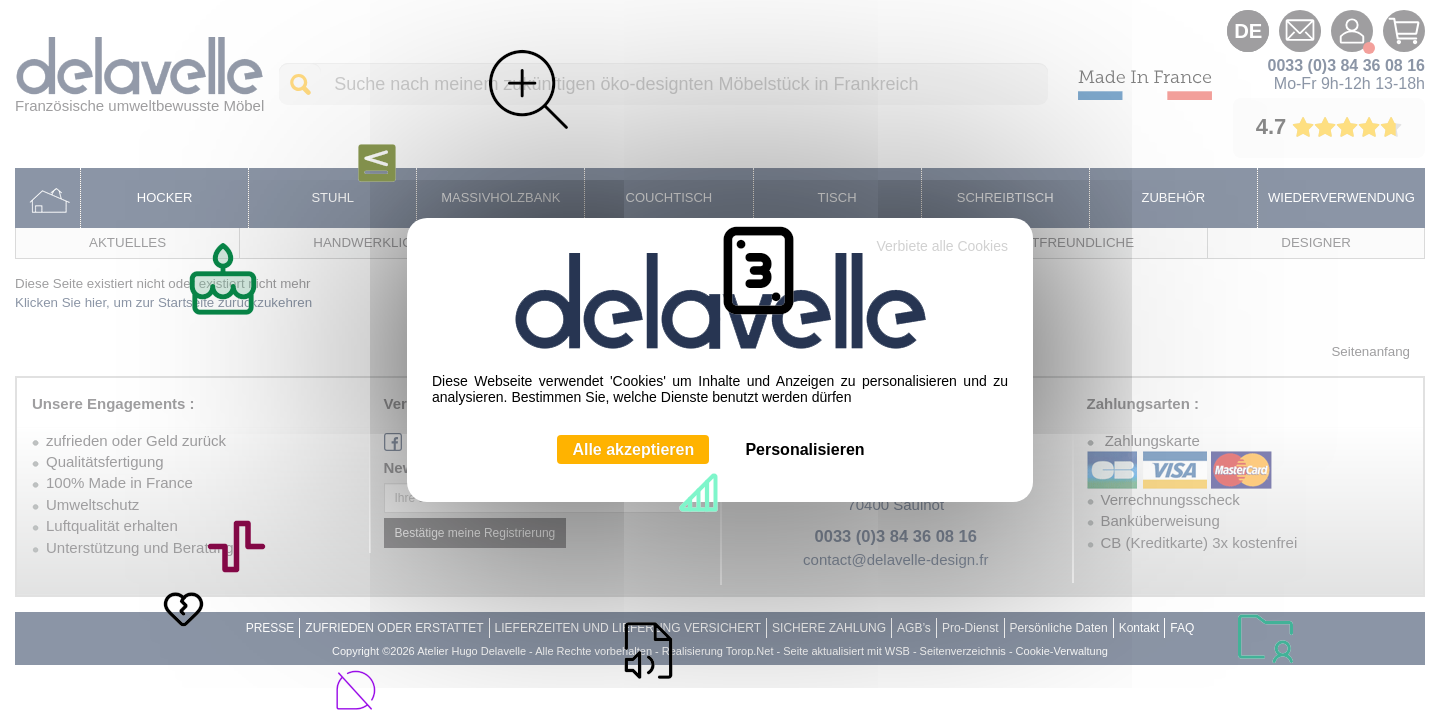  I want to click on access user-specific files or personal folder, so click(1265, 635).